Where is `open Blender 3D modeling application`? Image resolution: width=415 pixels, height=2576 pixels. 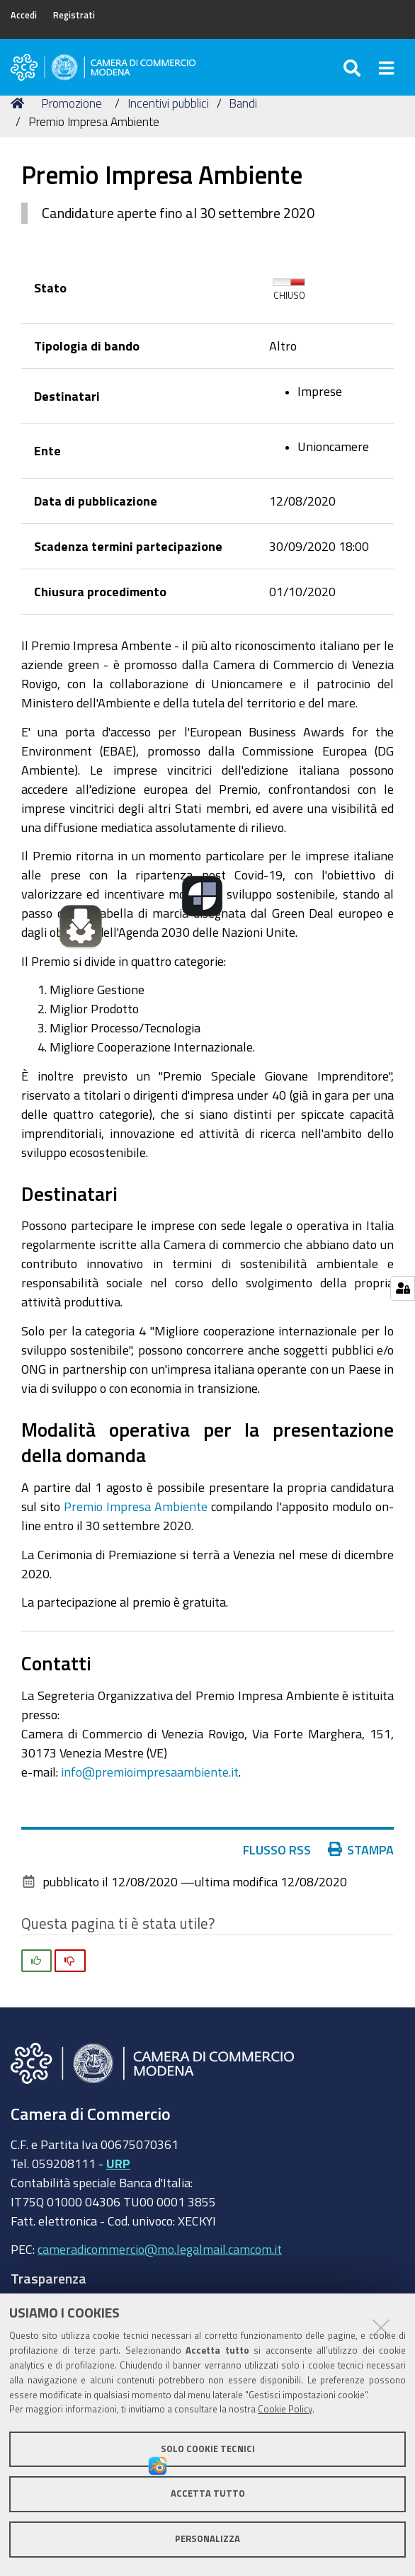 open Blender 3D modeling application is located at coordinates (157, 2466).